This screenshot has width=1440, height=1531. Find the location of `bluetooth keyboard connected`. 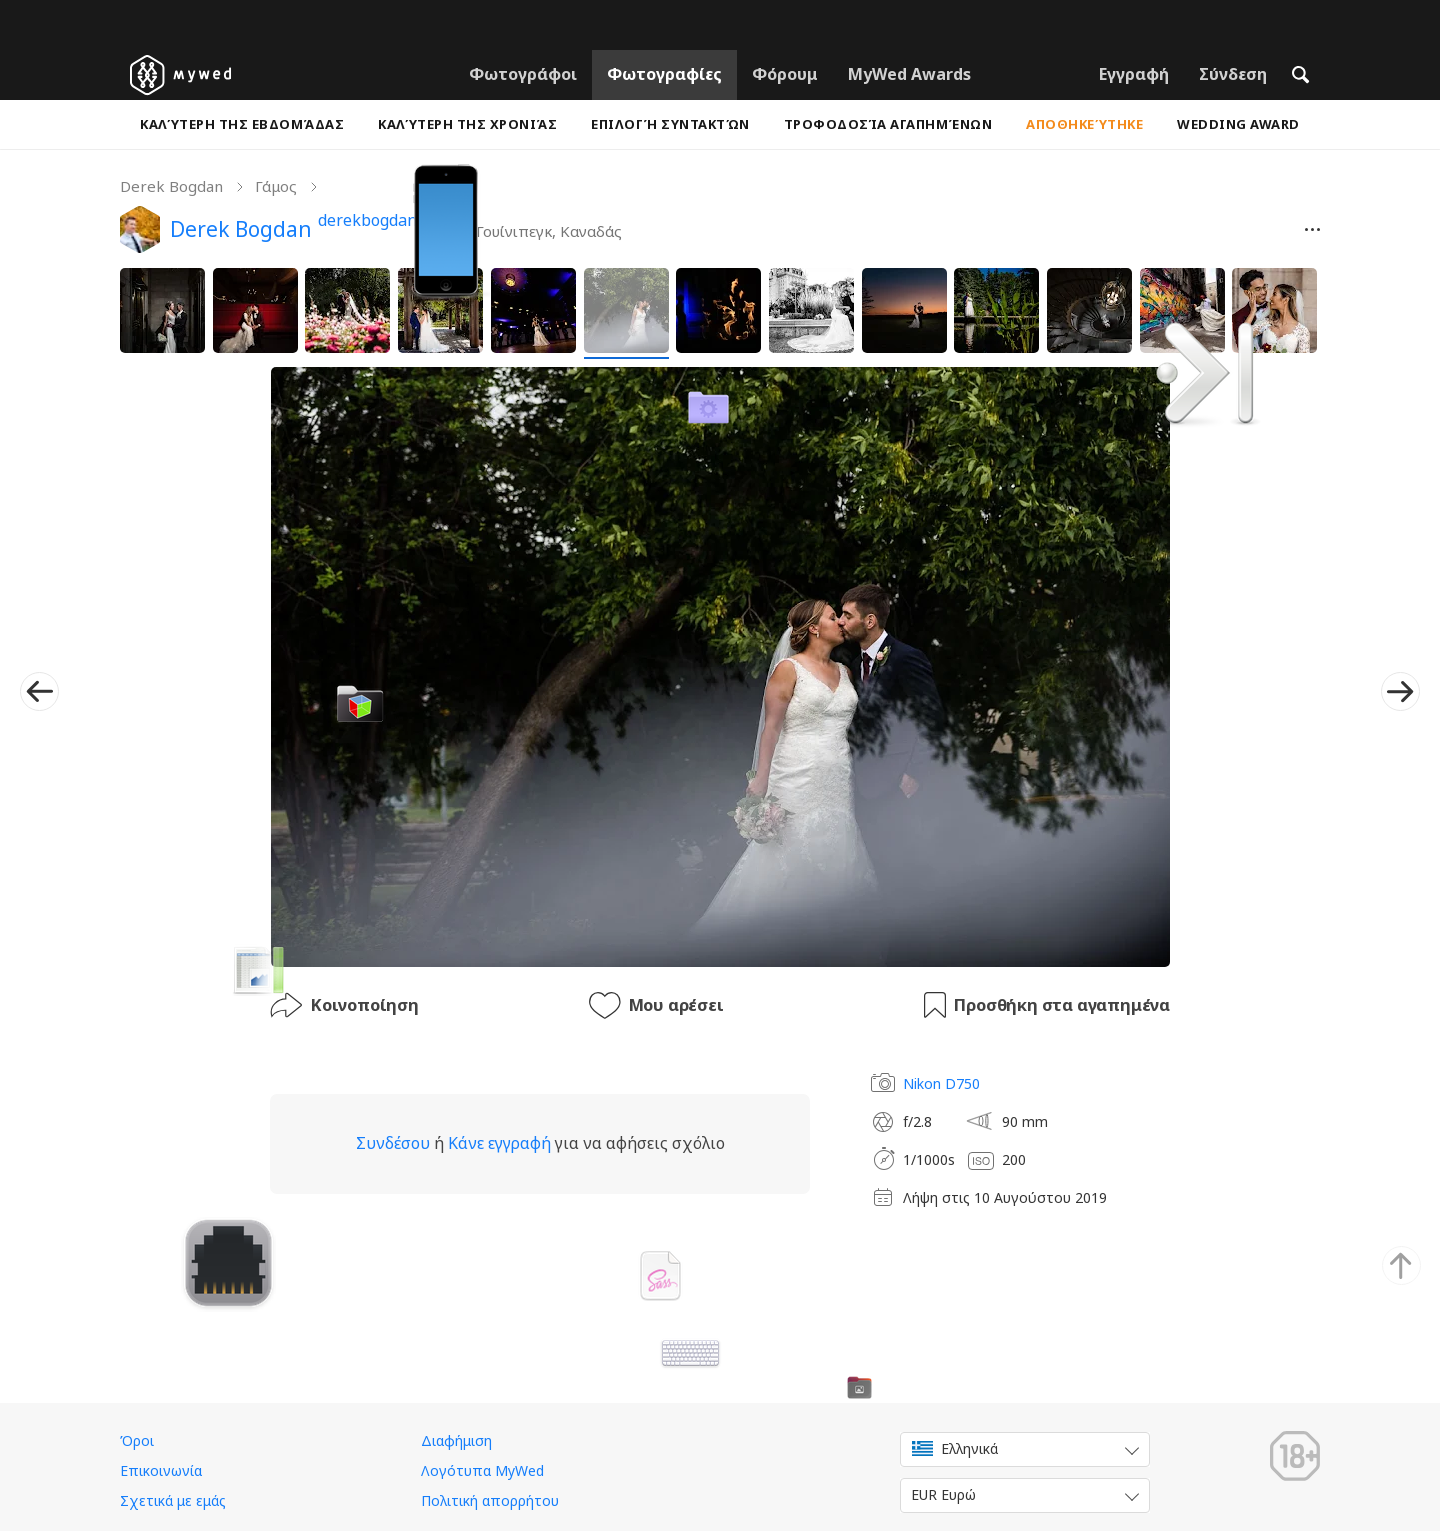

bluetooth keyboard connected is located at coordinates (690, 1353).